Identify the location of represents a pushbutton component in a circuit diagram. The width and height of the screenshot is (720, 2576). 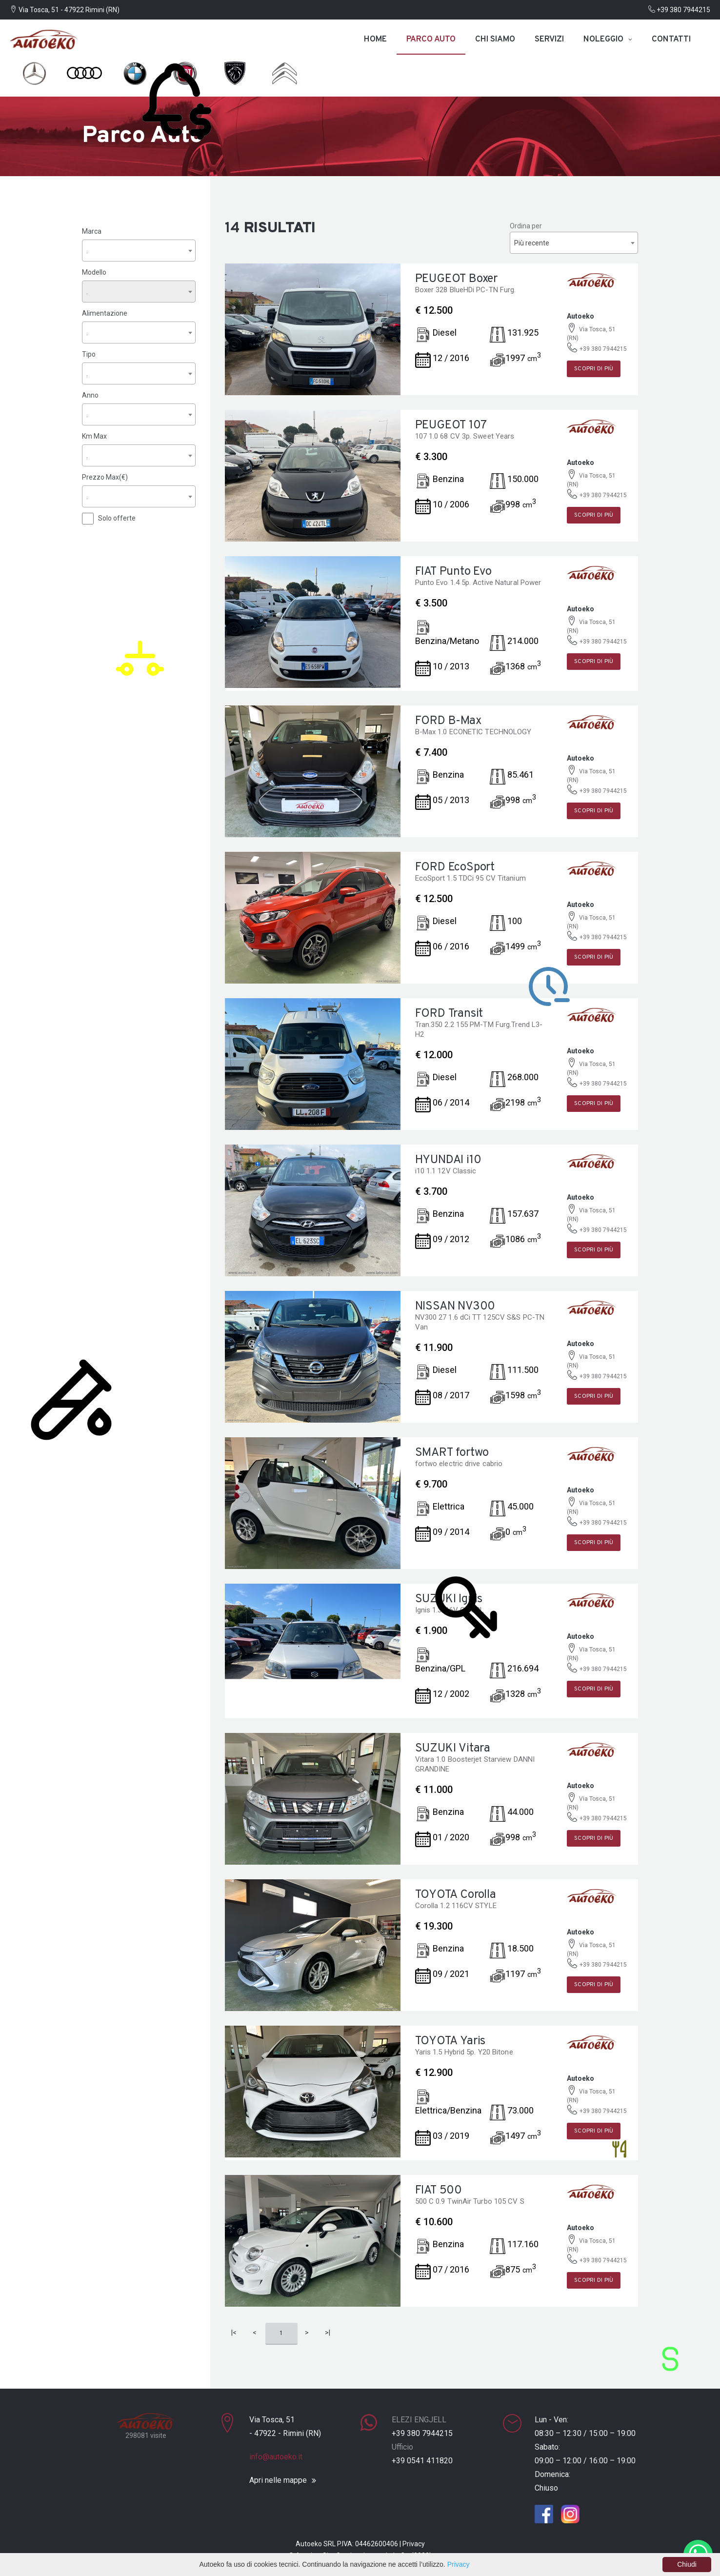
(140, 658).